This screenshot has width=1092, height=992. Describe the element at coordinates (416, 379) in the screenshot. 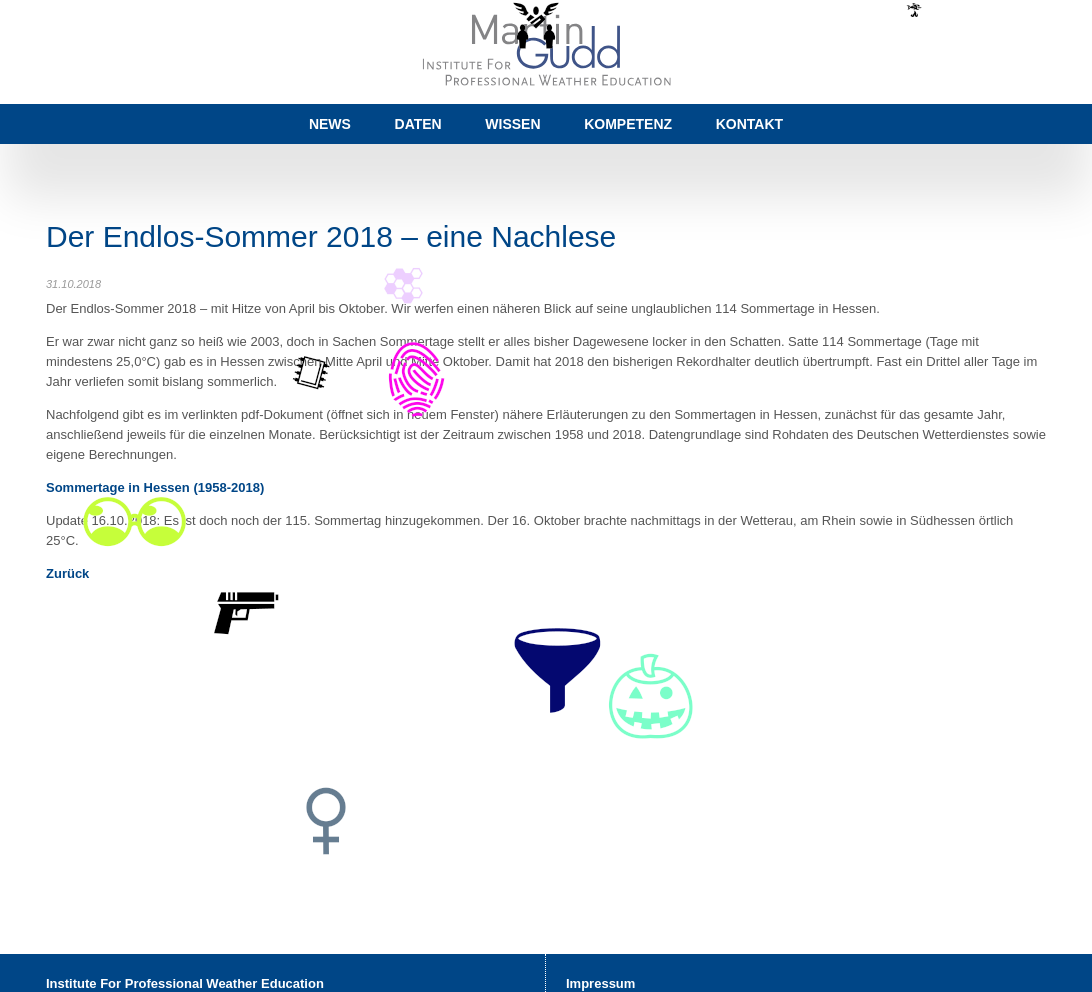

I see `authenticate using fingerprint` at that location.